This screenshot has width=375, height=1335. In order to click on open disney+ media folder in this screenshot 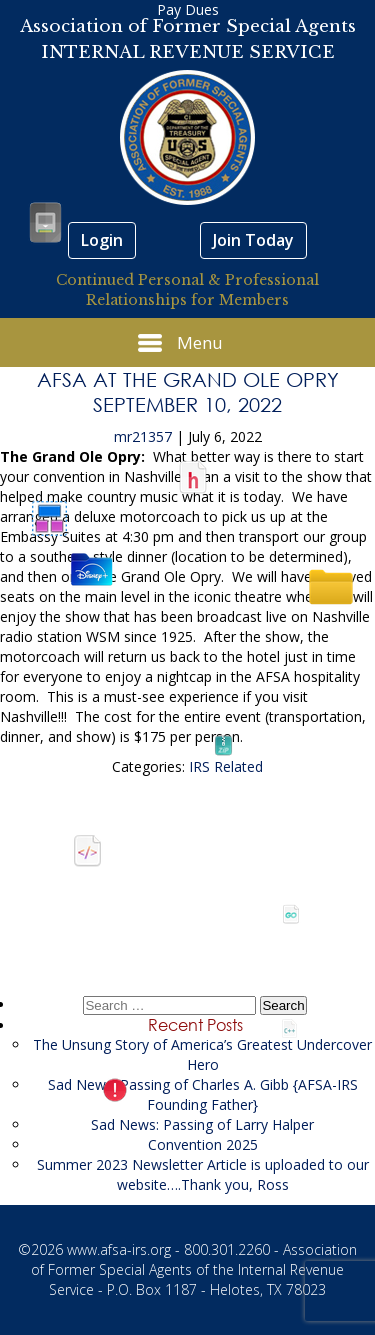, I will do `click(91, 570)`.